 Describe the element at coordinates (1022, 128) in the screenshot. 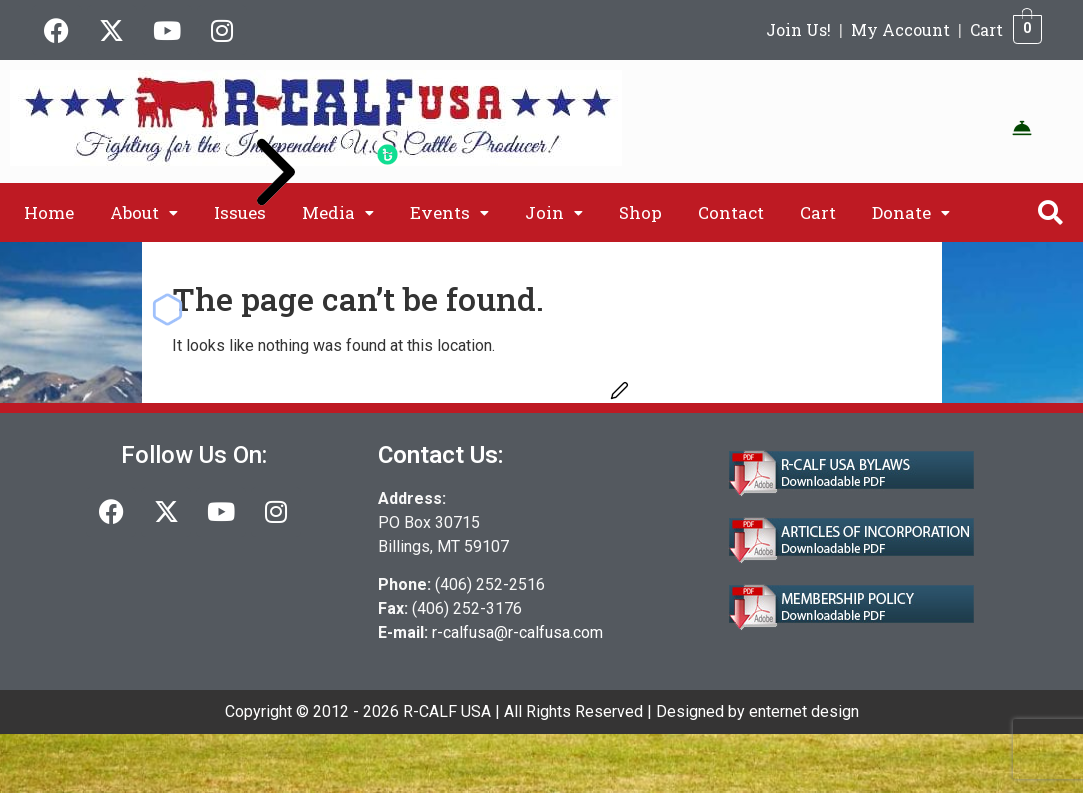

I see `request concierge or front desk assistance` at that location.